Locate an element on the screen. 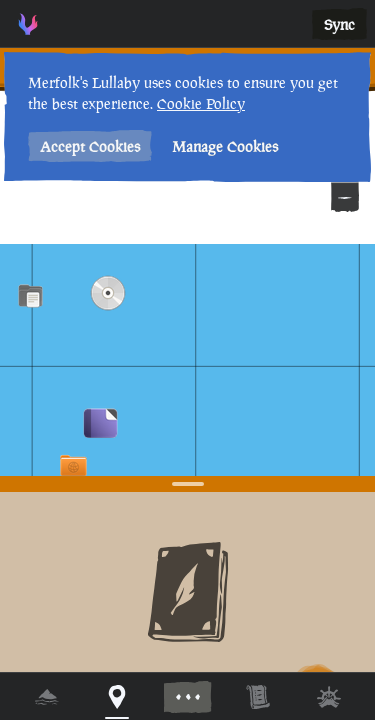 This screenshot has width=375, height=720. open folder containing html or web files is located at coordinates (73, 465).